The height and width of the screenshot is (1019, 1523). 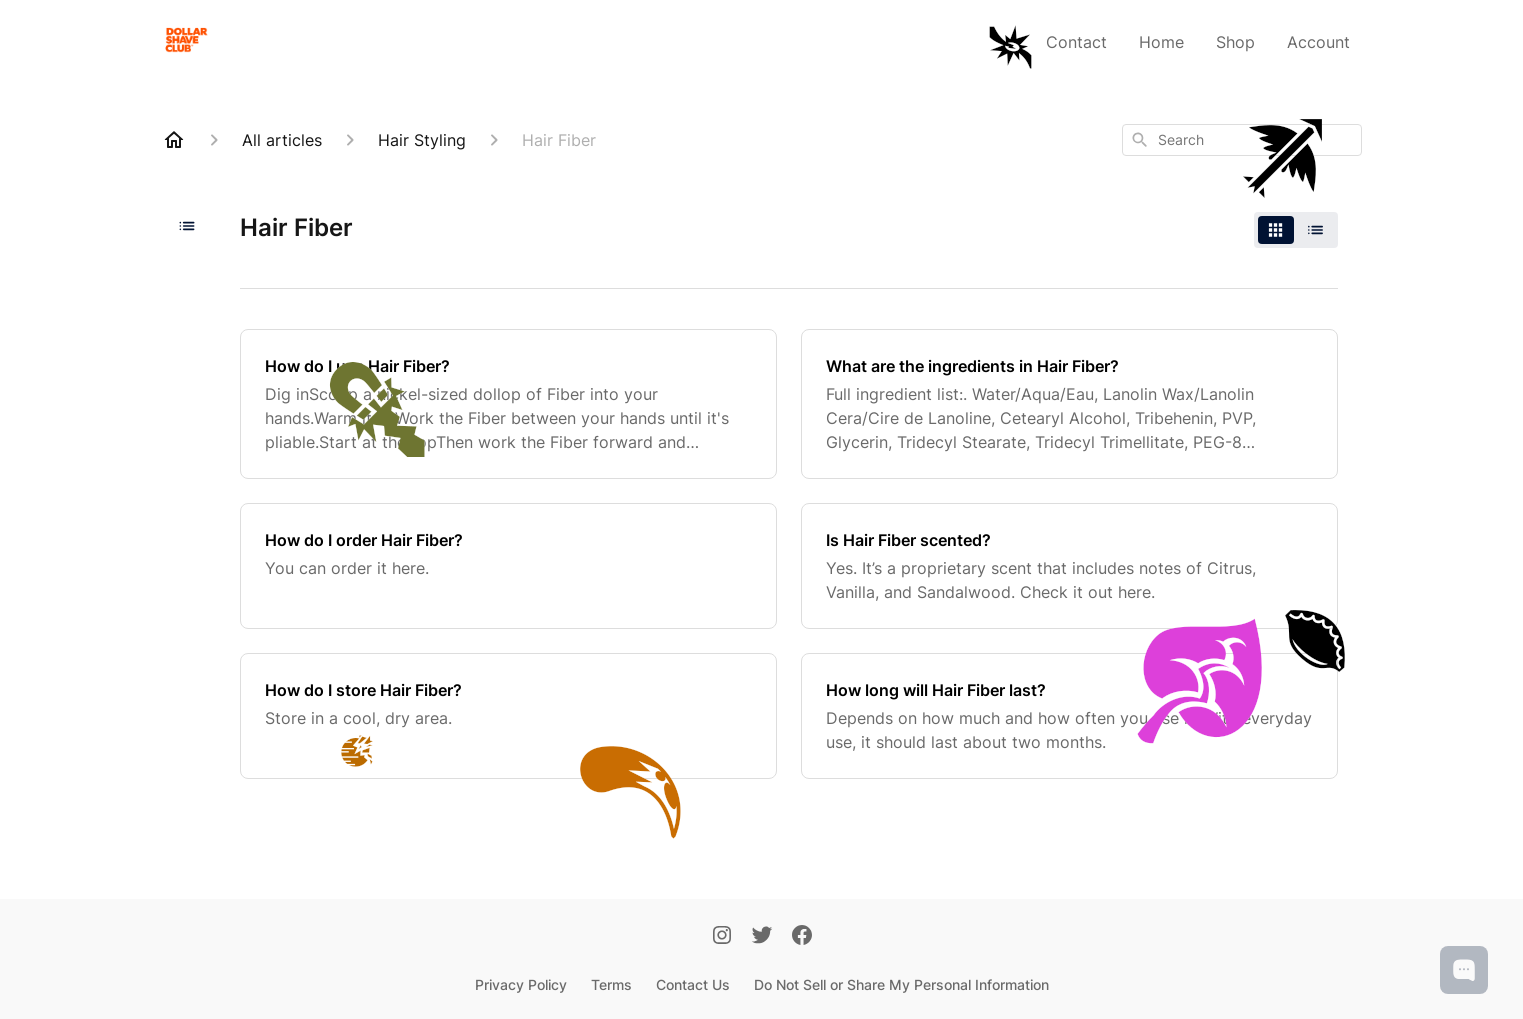 What do you see at coordinates (1200, 681) in the screenshot?
I see `nature or plant category in a game inventory` at bounding box center [1200, 681].